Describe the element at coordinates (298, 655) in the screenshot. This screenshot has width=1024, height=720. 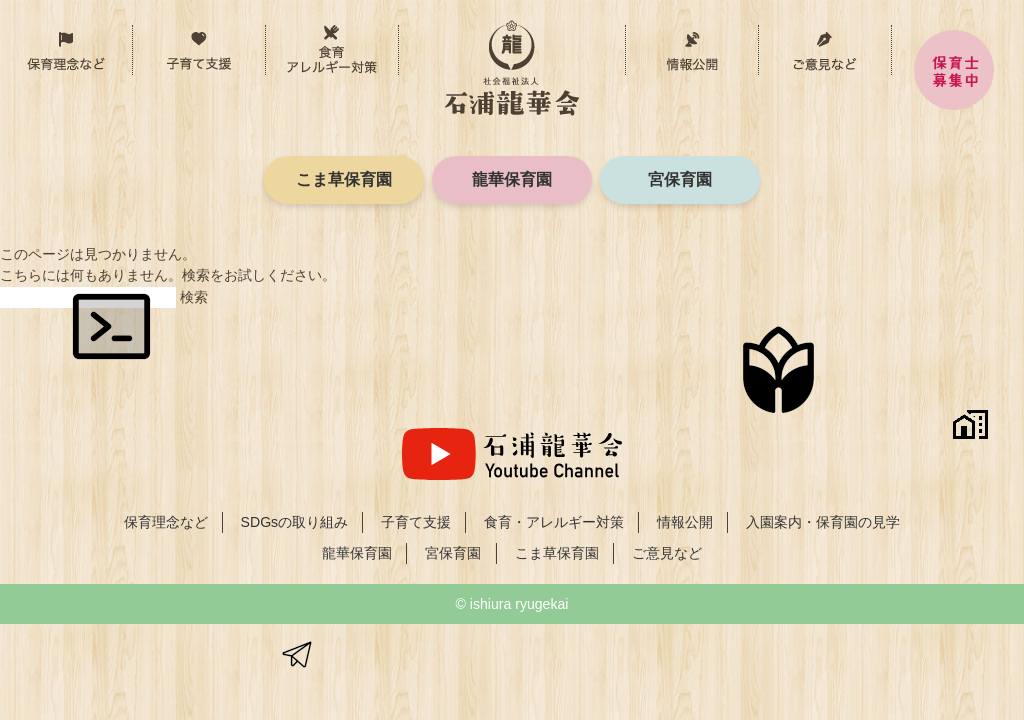
I see `open Telegram messaging app` at that location.